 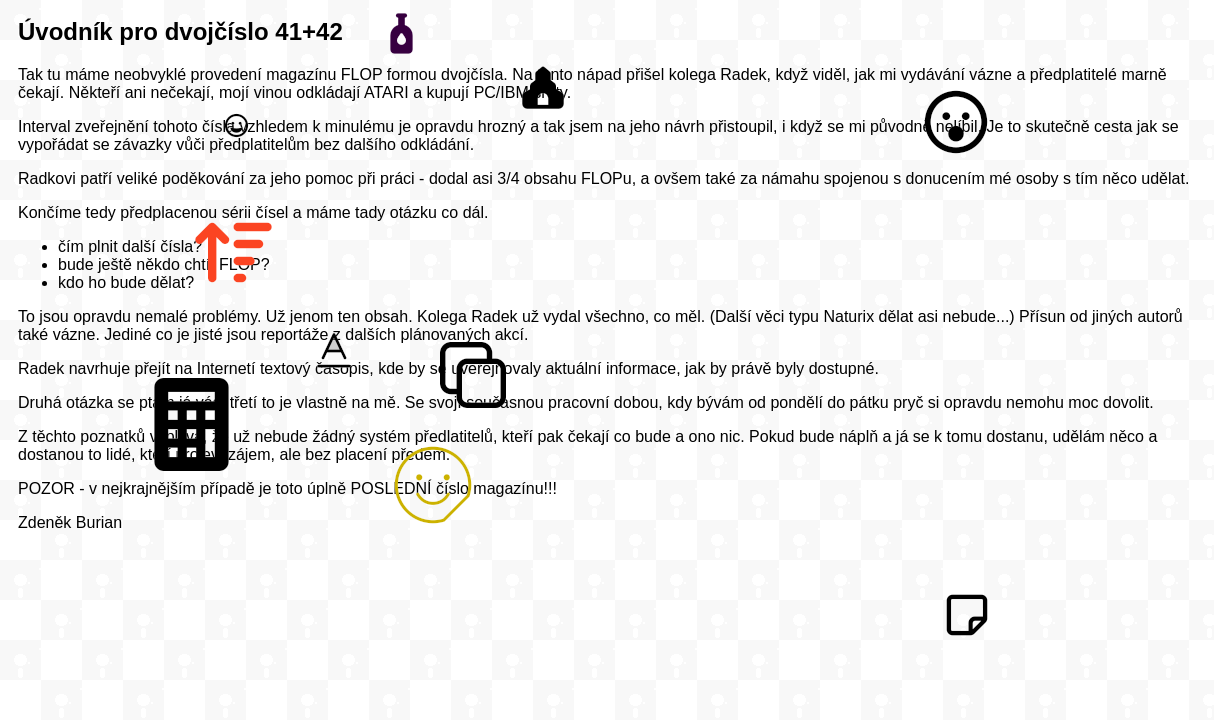 What do you see at coordinates (233, 252) in the screenshot?
I see `sort items in ascending order` at bounding box center [233, 252].